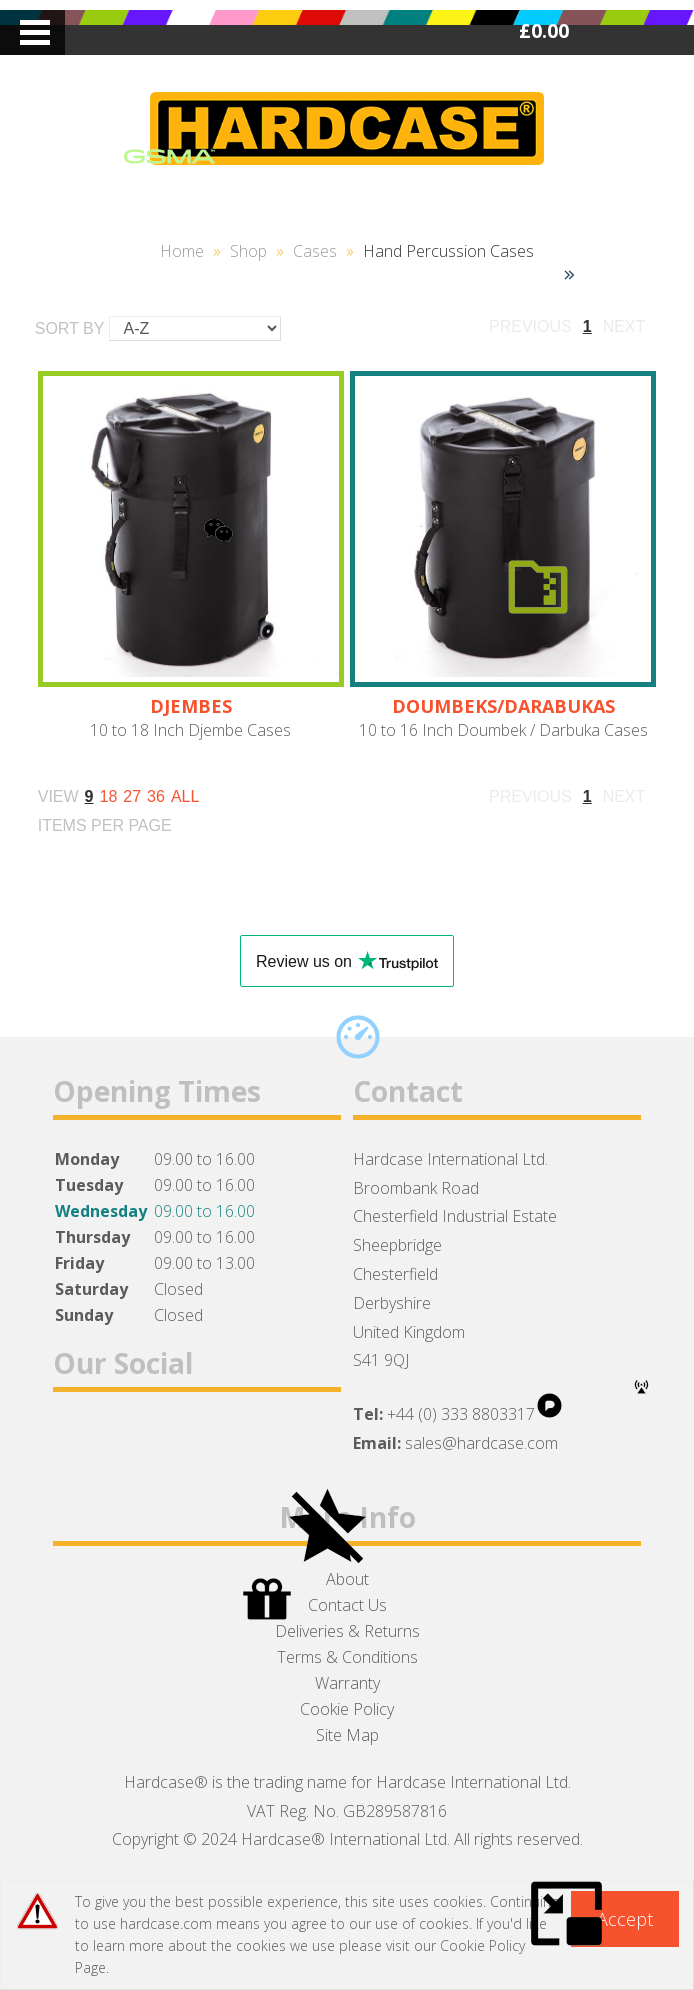 The width and height of the screenshot is (694, 1990). What do you see at coordinates (267, 1600) in the screenshot?
I see `view or redeem a gift` at bounding box center [267, 1600].